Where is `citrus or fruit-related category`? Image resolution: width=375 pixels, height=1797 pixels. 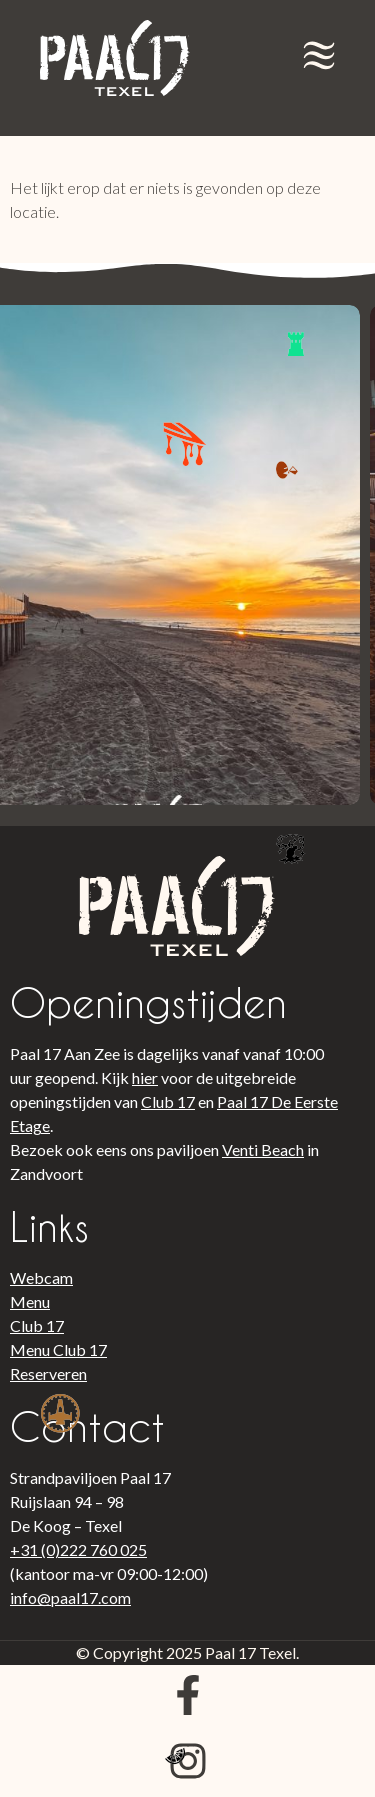
citrus or fruit-related category is located at coordinates (175, 1756).